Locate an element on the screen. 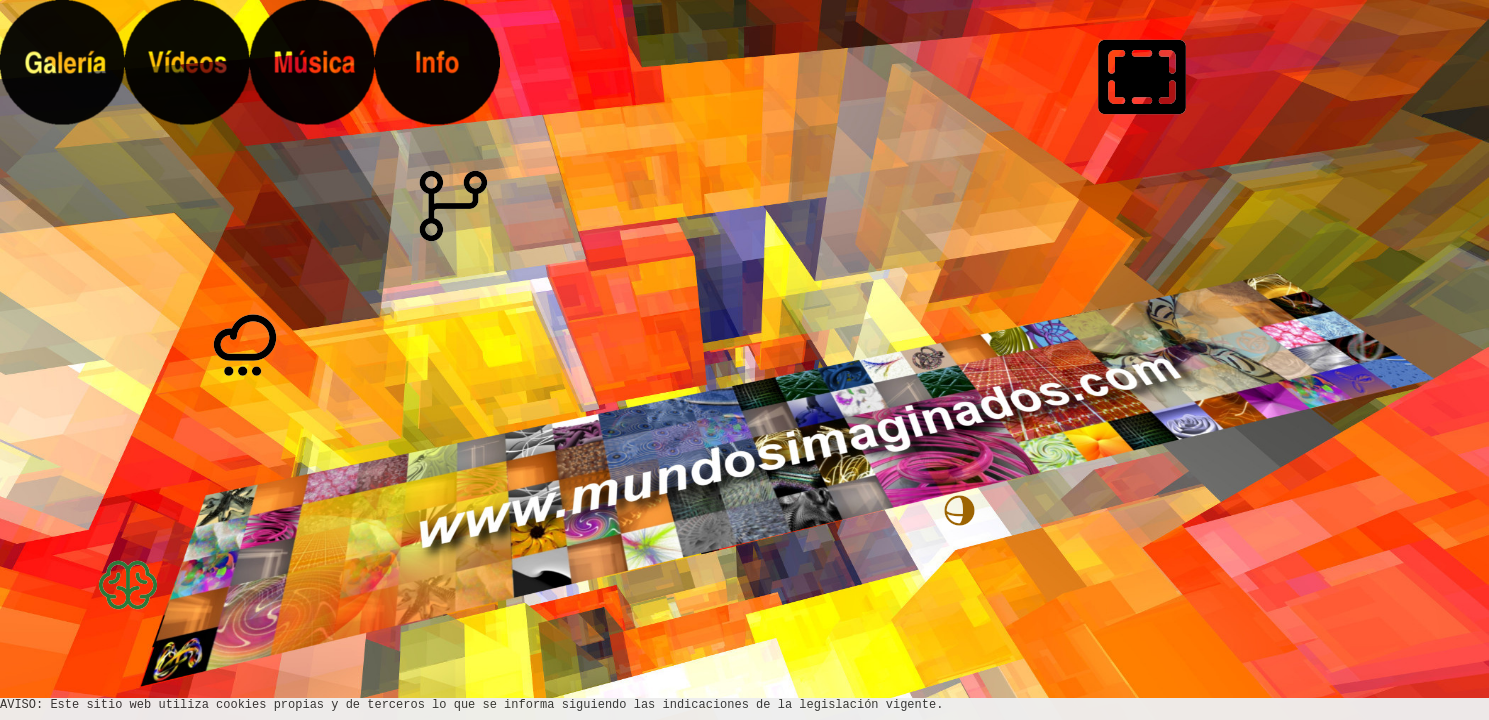 Image resolution: width=1489 pixels, height=720 pixels. access AI or smart features is located at coordinates (128, 586).